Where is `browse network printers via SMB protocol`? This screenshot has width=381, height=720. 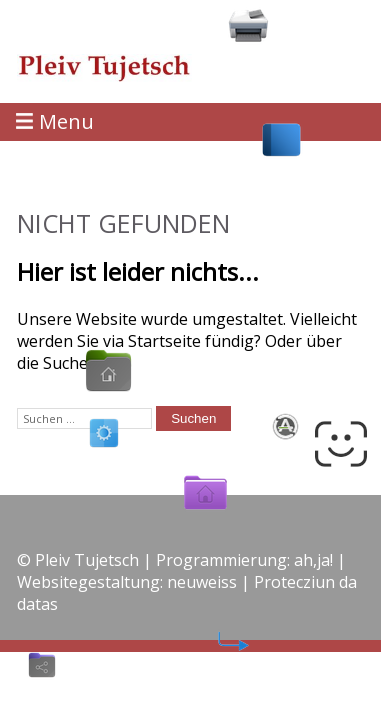
browse network printers via SMB protocol is located at coordinates (248, 25).